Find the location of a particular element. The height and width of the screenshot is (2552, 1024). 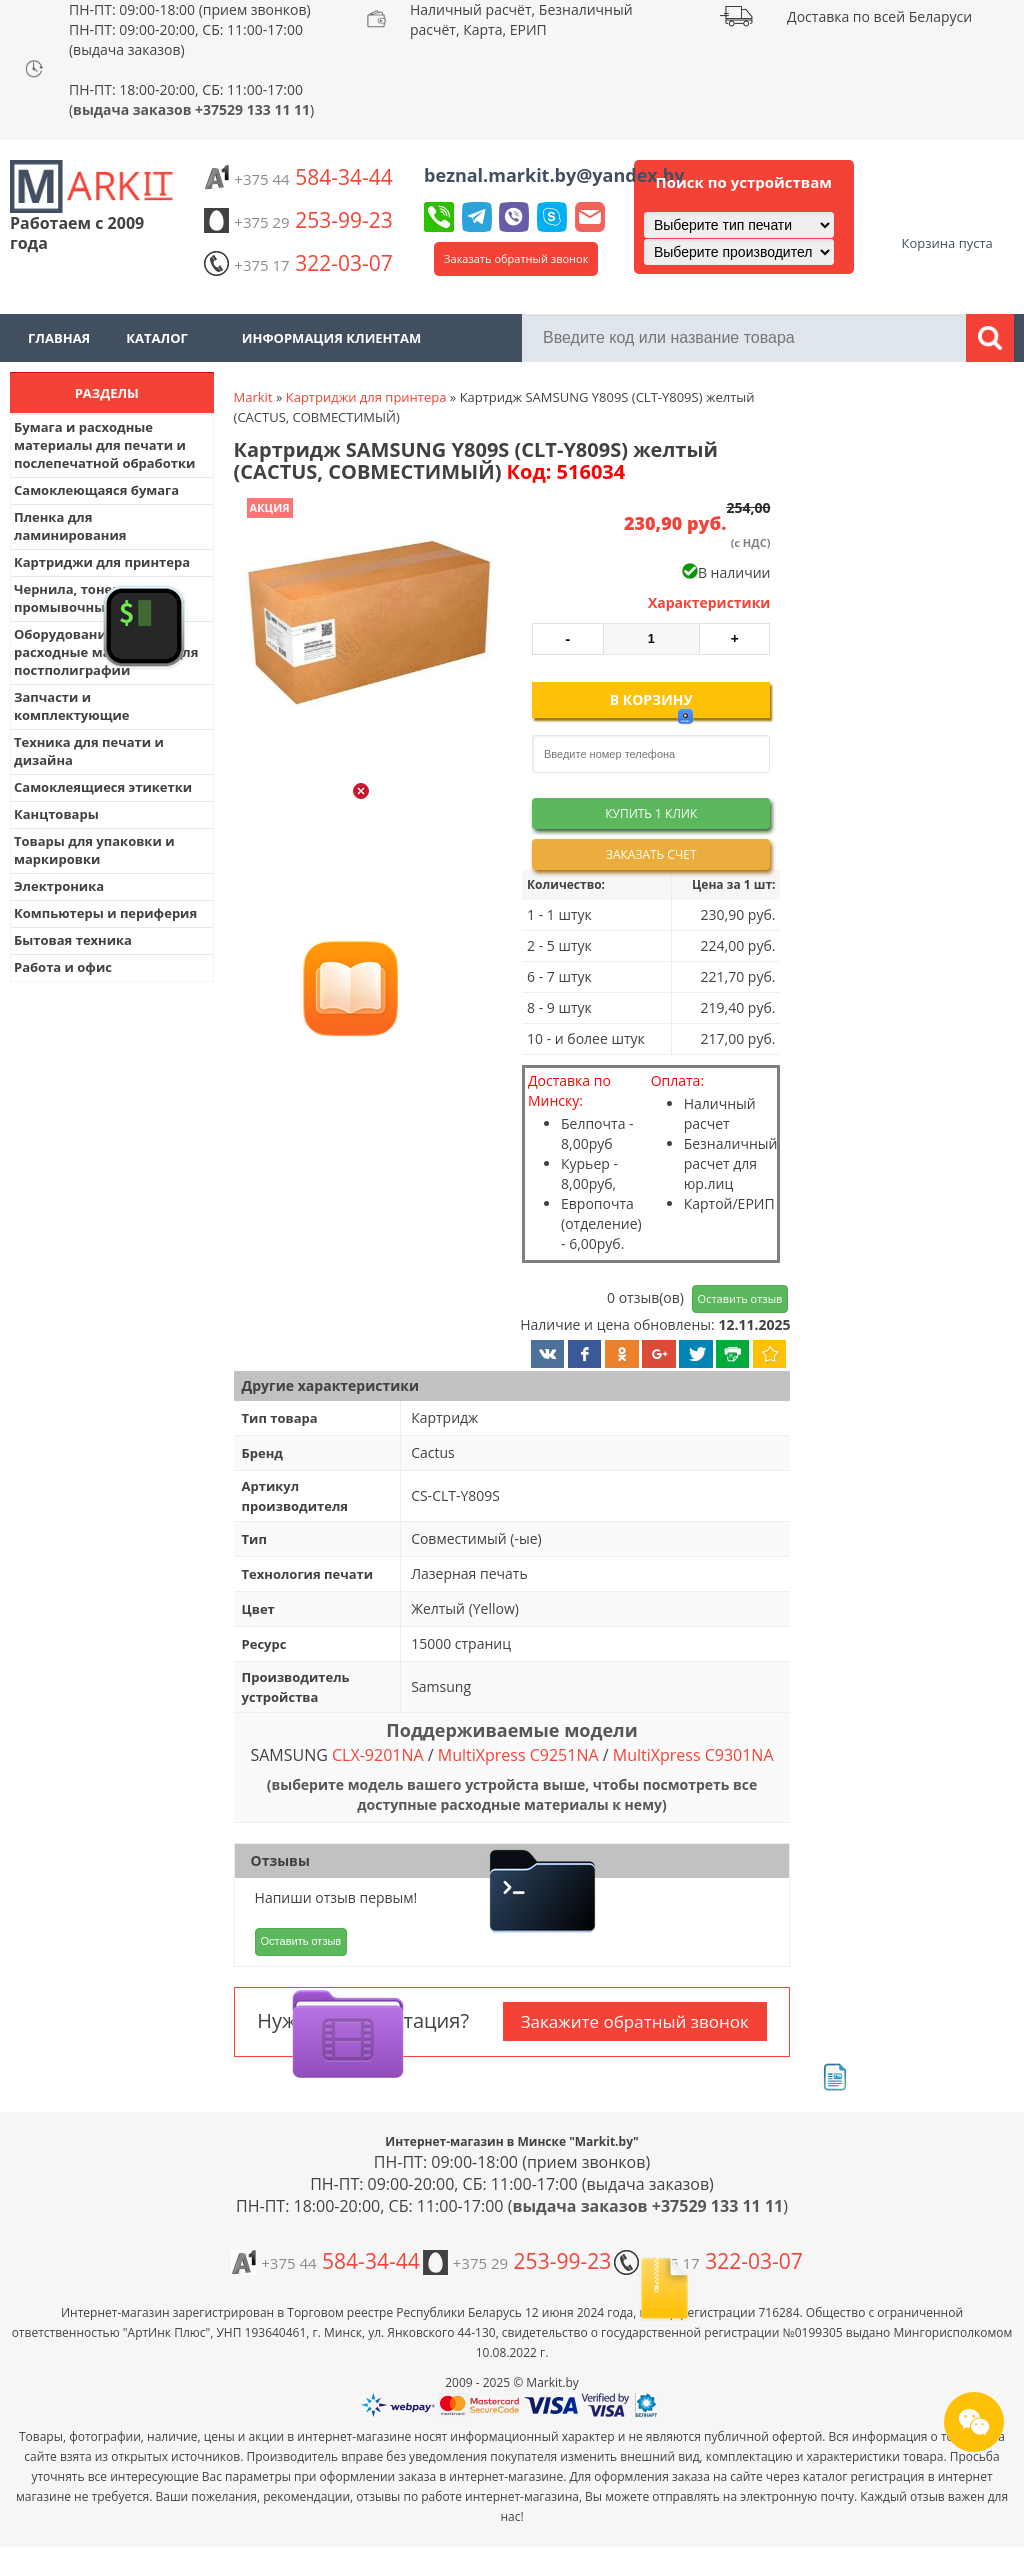

open multimedia playback settings is located at coordinates (685, 716).